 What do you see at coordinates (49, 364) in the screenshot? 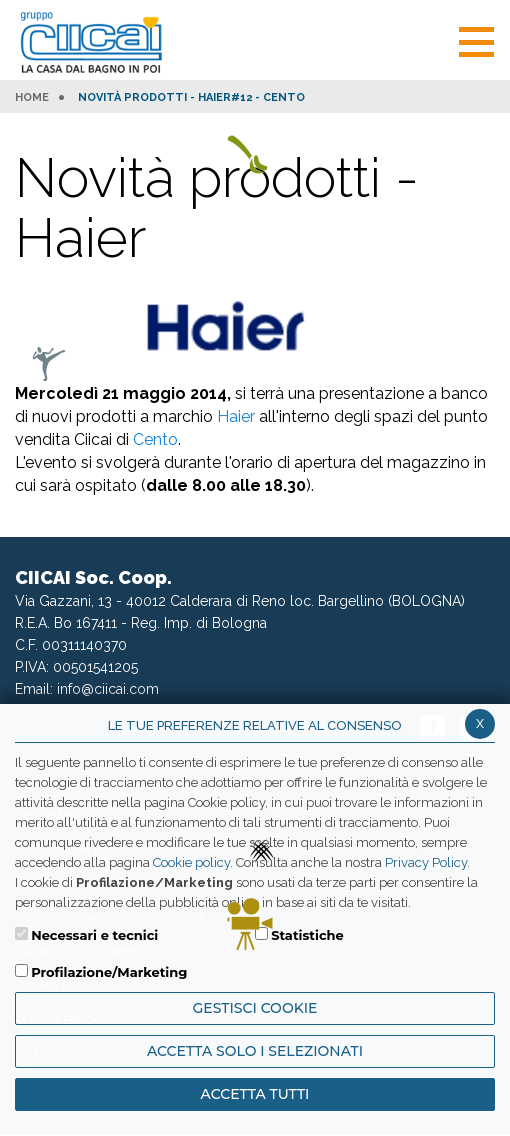
I see `access martial arts or combat training` at bounding box center [49, 364].